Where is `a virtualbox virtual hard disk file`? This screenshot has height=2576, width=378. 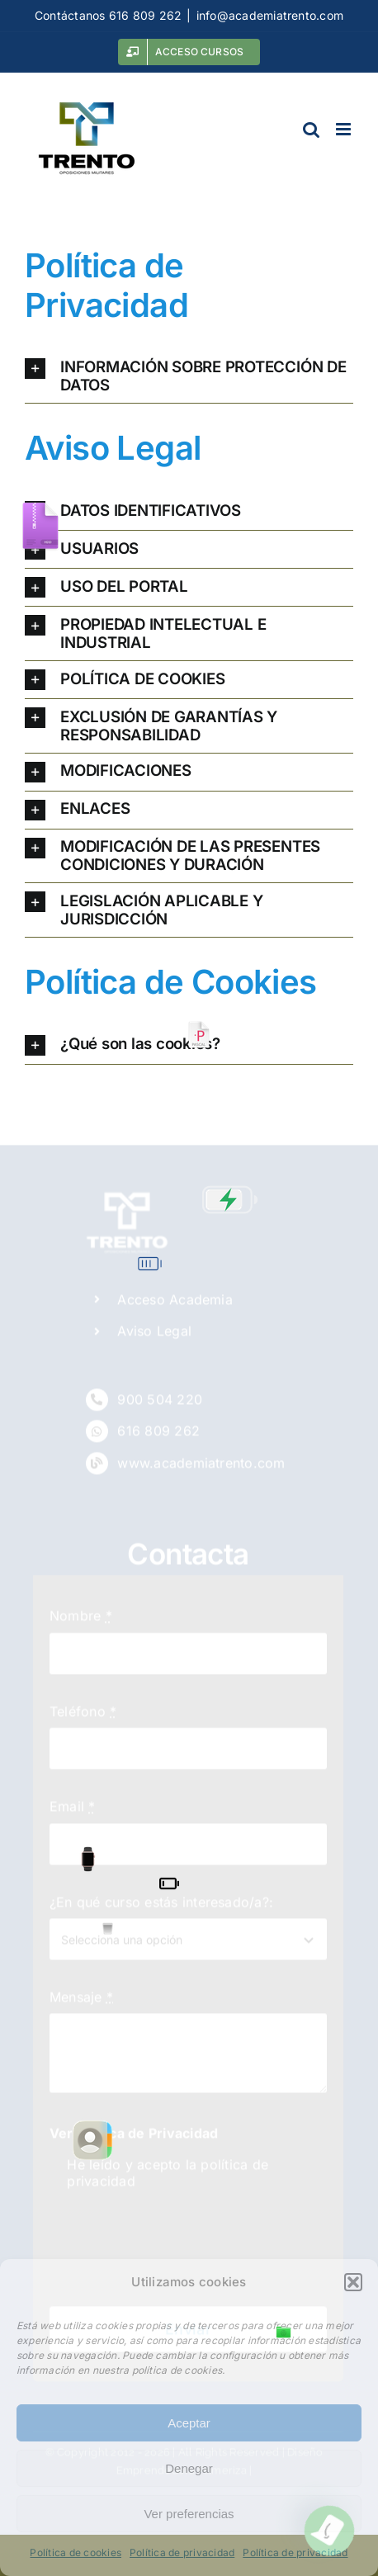
a virtualbox virtual hard disk file is located at coordinates (40, 527).